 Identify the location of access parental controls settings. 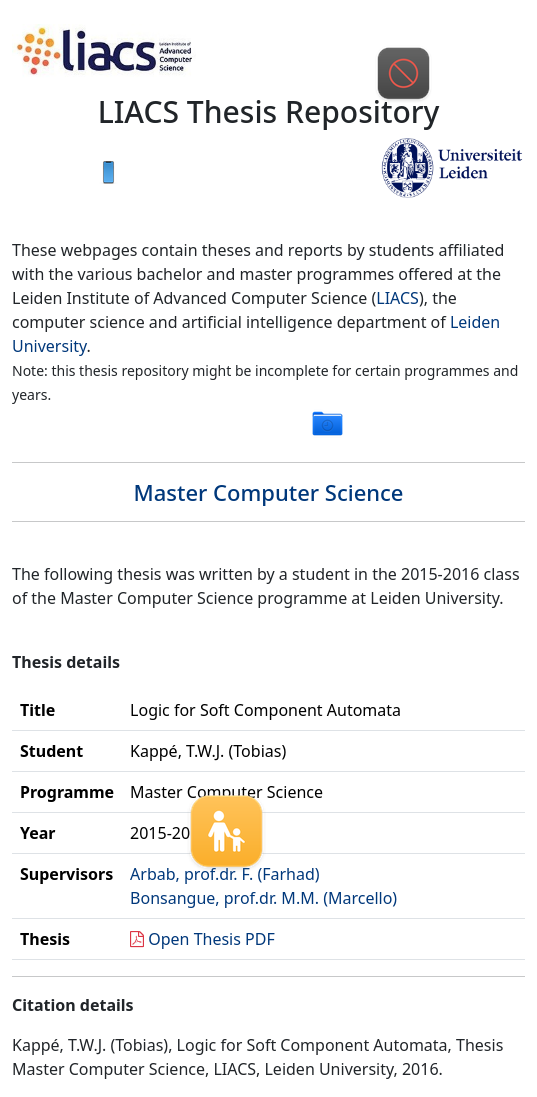
(226, 832).